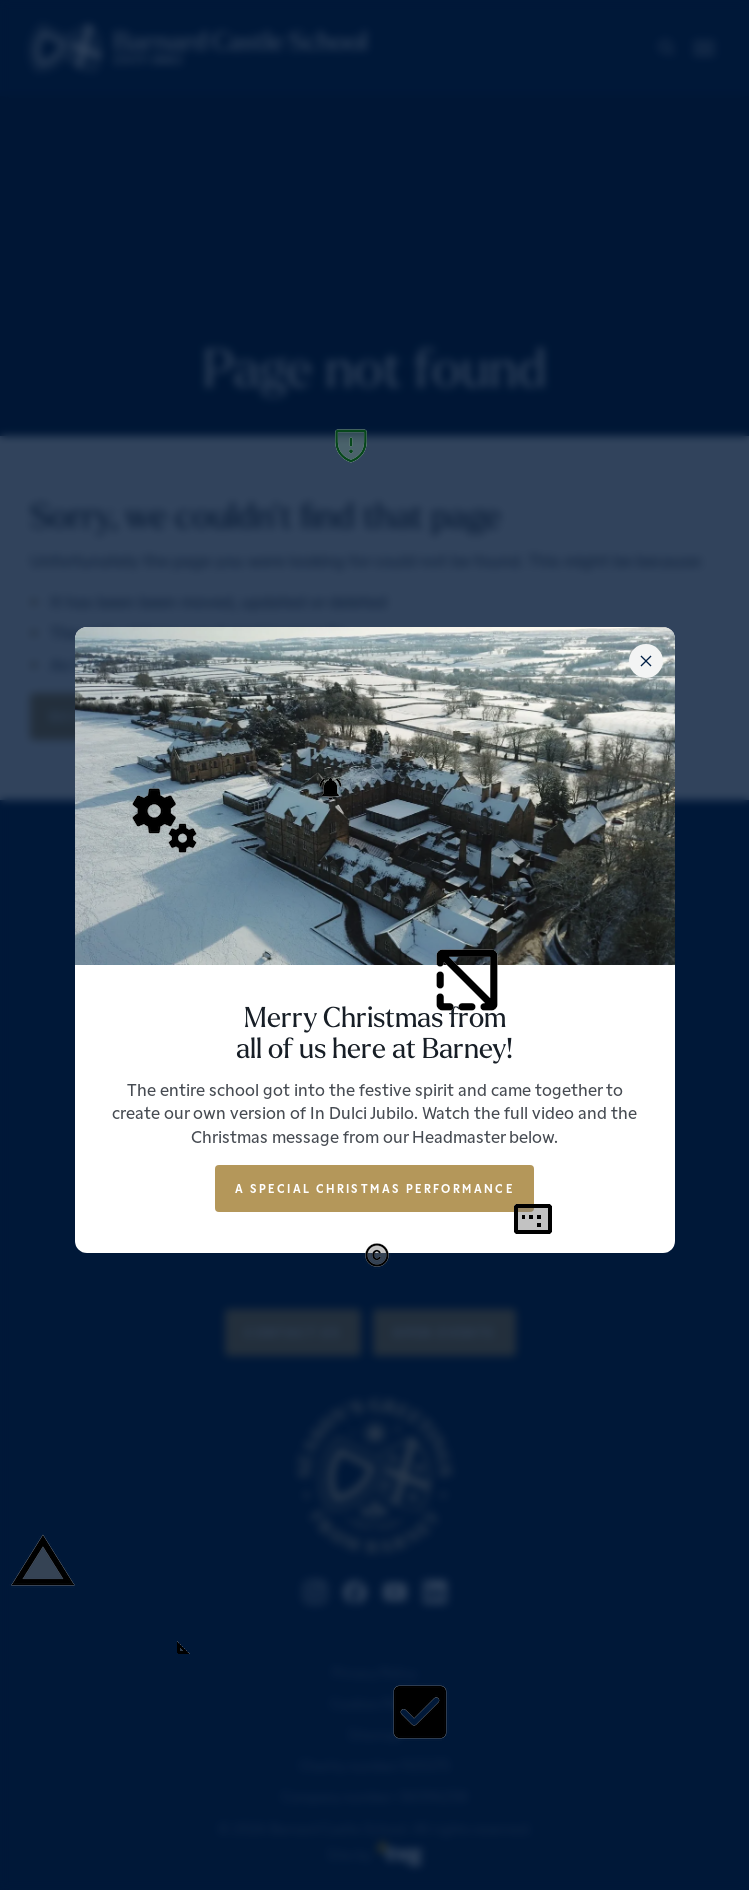 The height and width of the screenshot is (1890, 749). Describe the element at coordinates (420, 1712) in the screenshot. I see `a selected or checked option` at that location.